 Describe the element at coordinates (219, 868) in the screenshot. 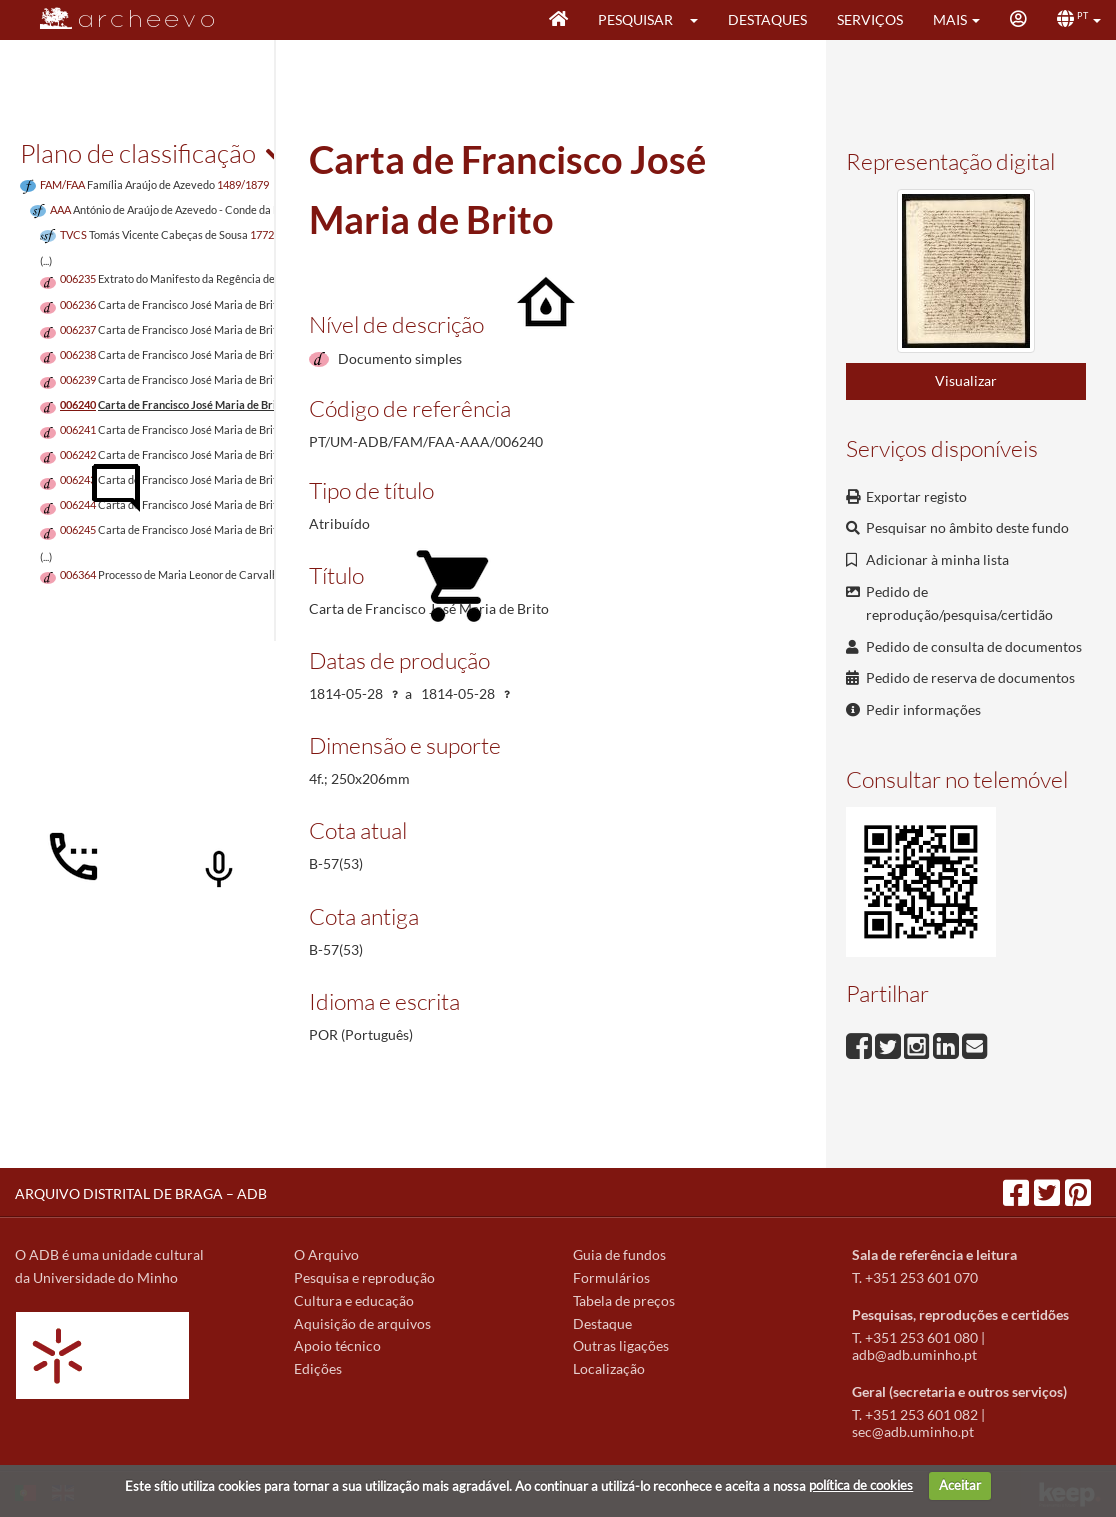

I see `tap to use voice input` at that location.